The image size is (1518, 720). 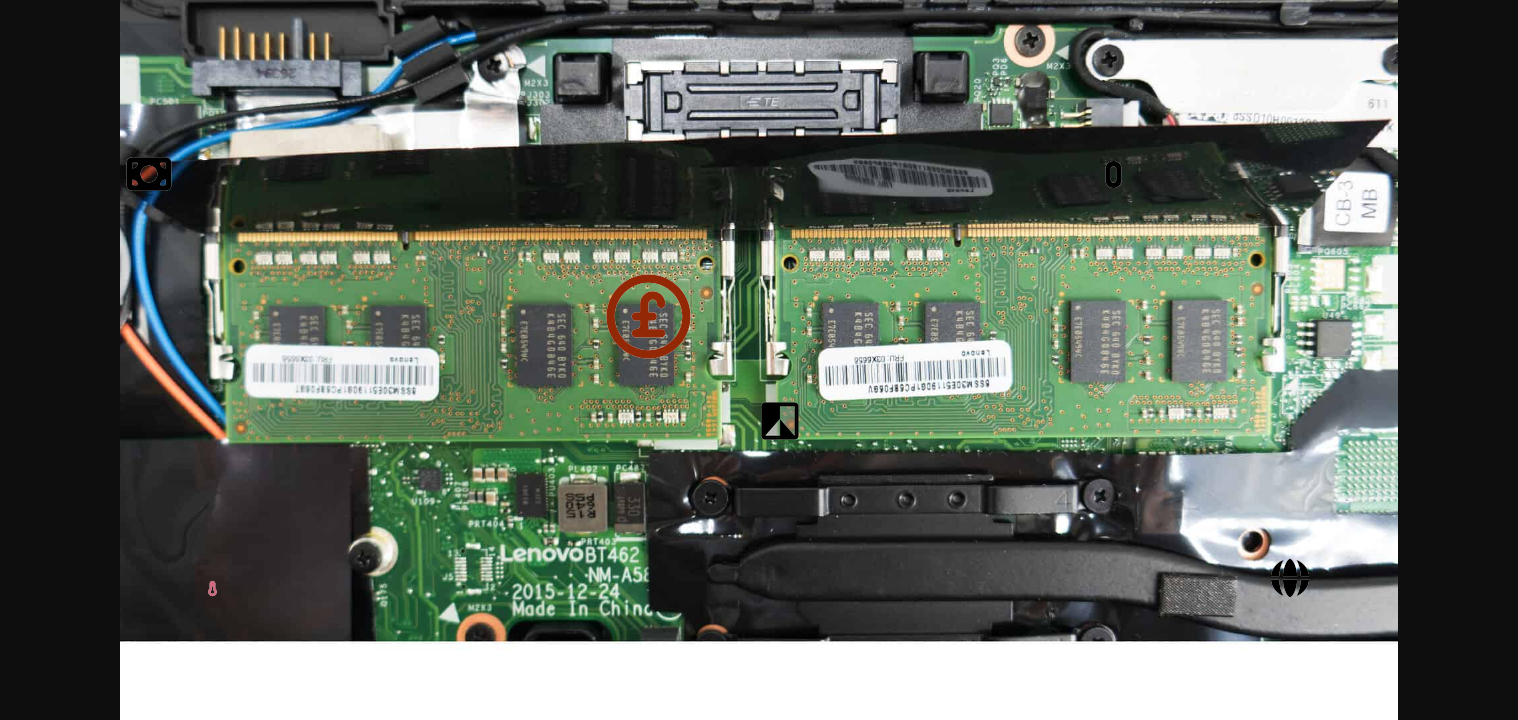 I want to click on access global or international settings, so click(x=1290, y=578).